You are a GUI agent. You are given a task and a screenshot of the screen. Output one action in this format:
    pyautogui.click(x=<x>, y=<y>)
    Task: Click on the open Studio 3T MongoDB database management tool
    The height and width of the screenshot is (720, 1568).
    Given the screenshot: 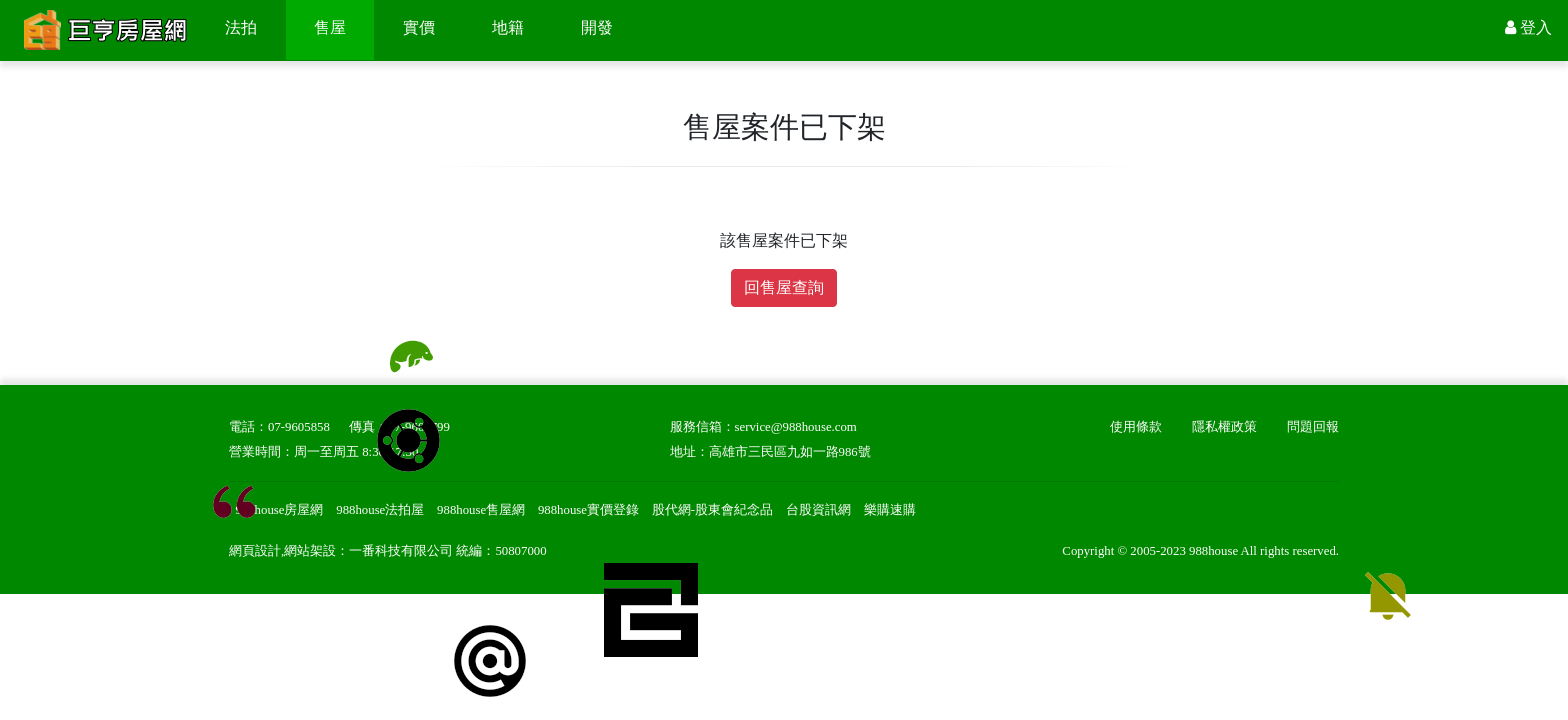 What is the action you would take?
    pyautogui.click(x=411, y=356)
    